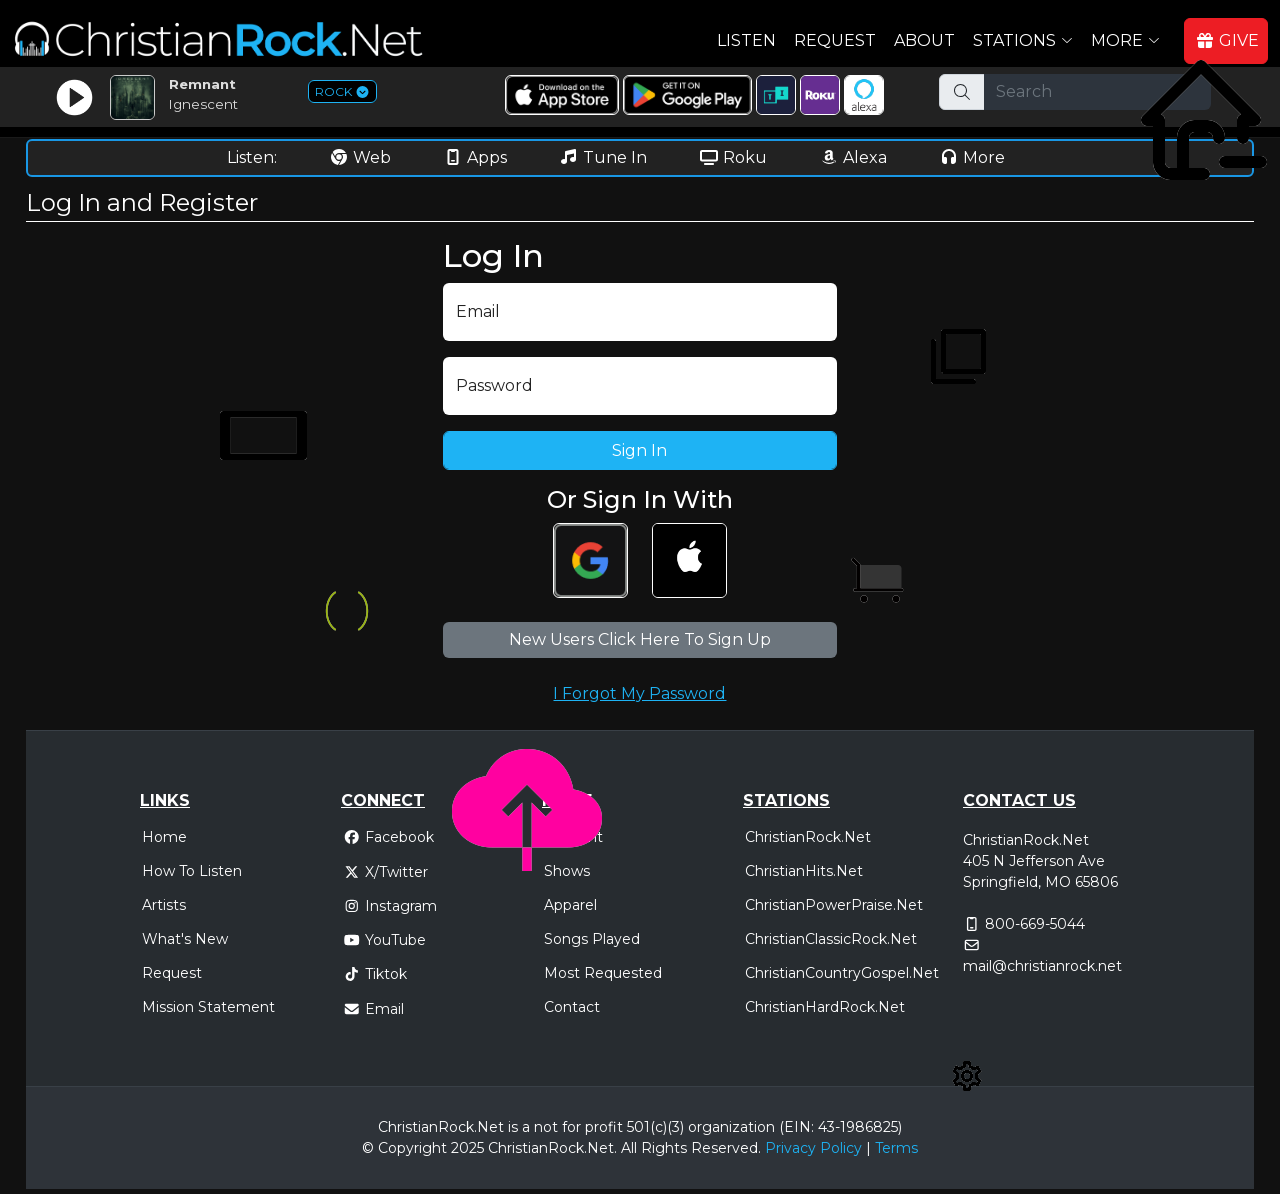 The image size is (1280, 1194). What do you see at coordinates (876, 577) in the screenshot?
I see `view your shopping cart` at bounding box center [876, 577].